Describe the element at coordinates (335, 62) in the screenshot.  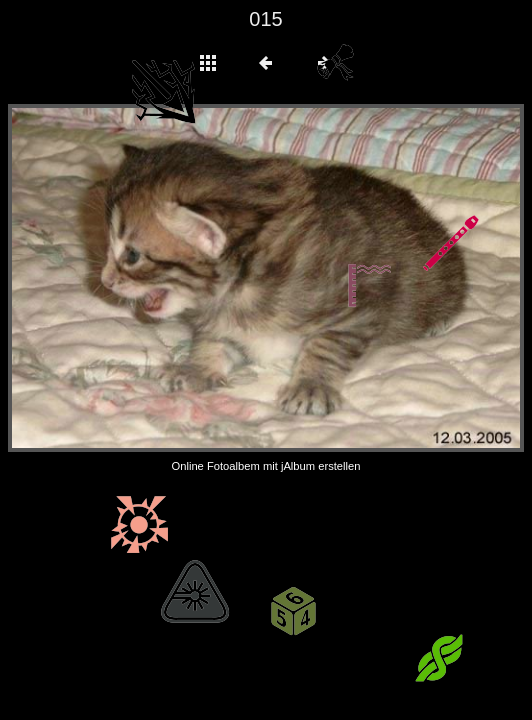
I see `view quest log or mission objectives` at that location.